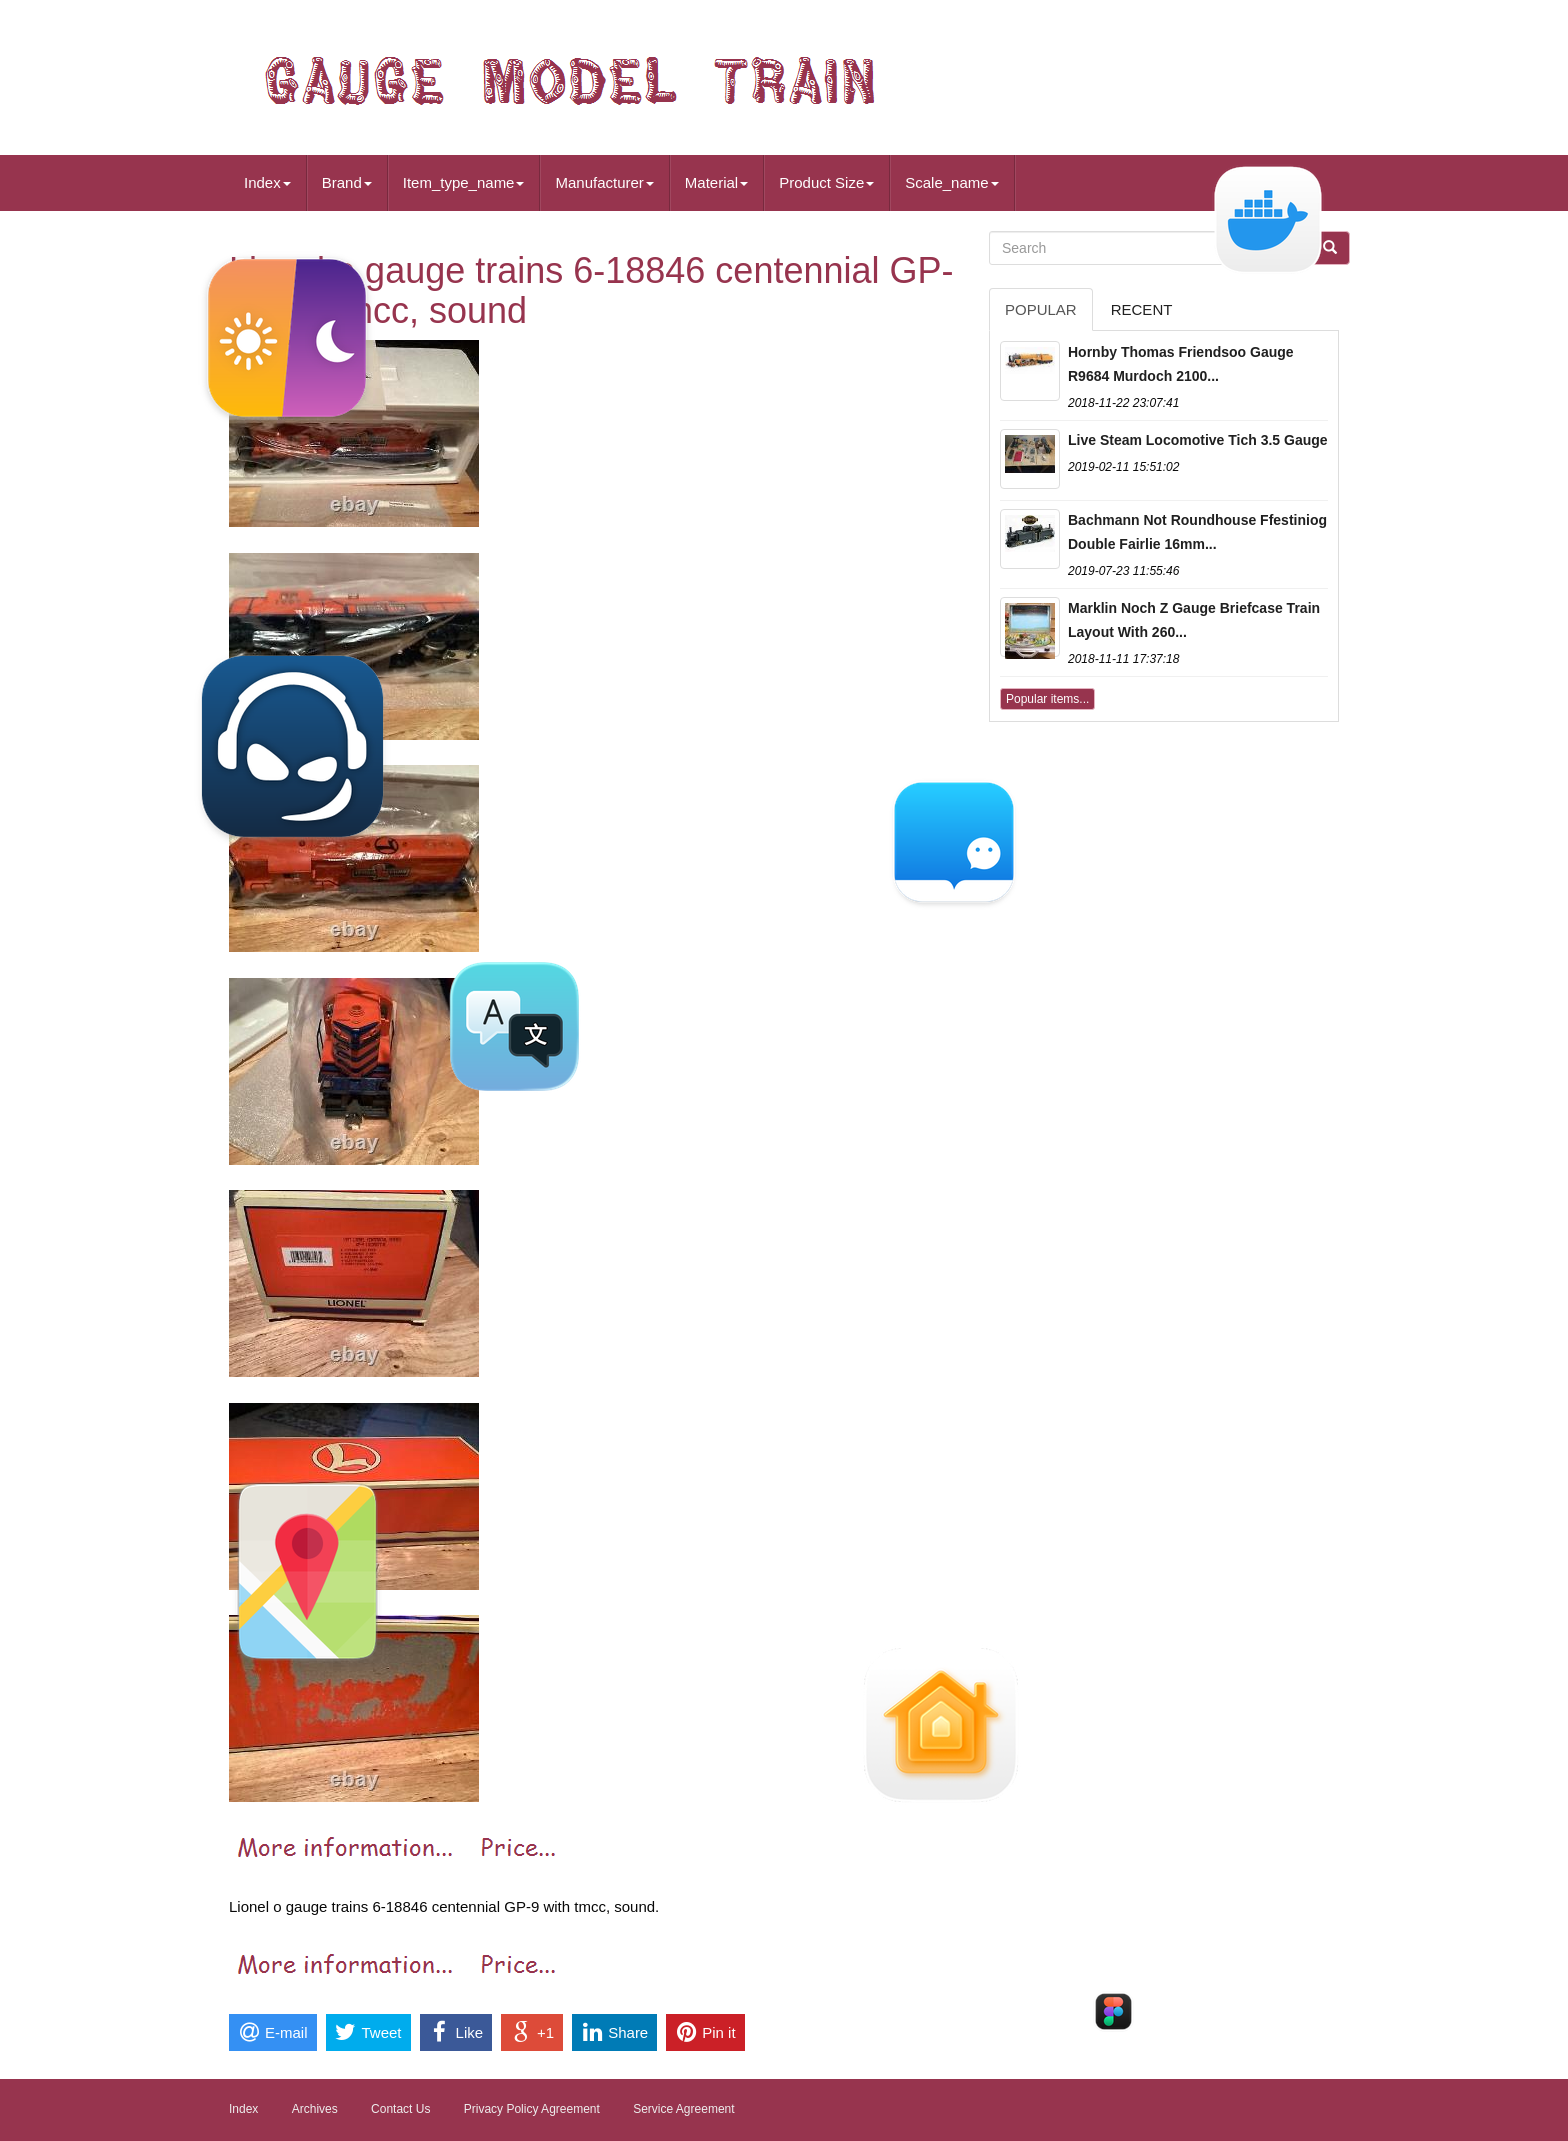 Image resolution: width=1568 pixels, height=2141 pixels. What do you see at coordinates (941, 1725) in the screenshot?
I see `open the home app` at bounding box center [941, 1725].